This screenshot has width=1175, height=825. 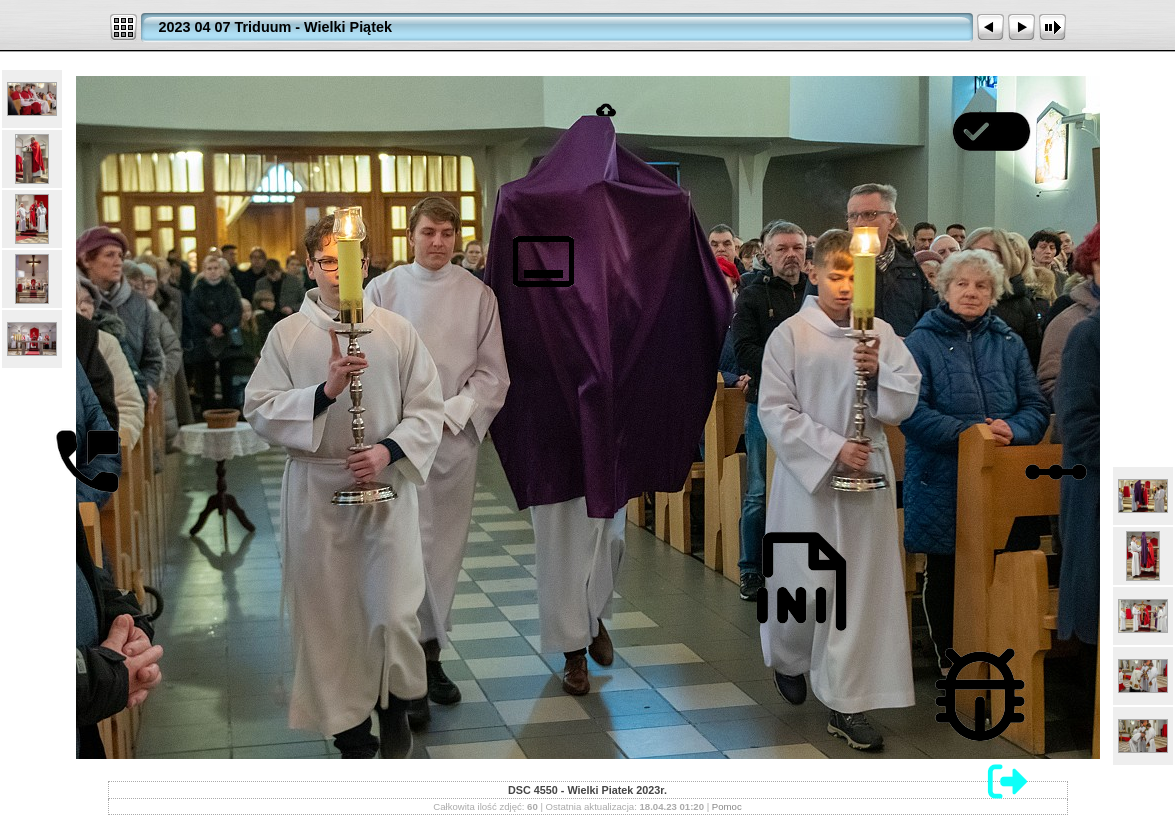 What do you see at coordinates (87, 461) in the screenshot?
I see `access voicemail or phone messages` at bounding box center [87, 461].